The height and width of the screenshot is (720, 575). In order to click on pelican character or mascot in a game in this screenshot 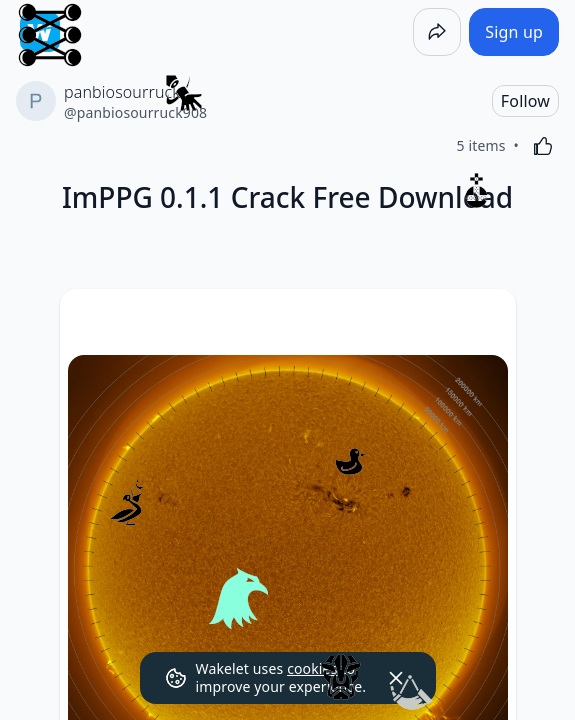, I will do `click(128, 502)`.